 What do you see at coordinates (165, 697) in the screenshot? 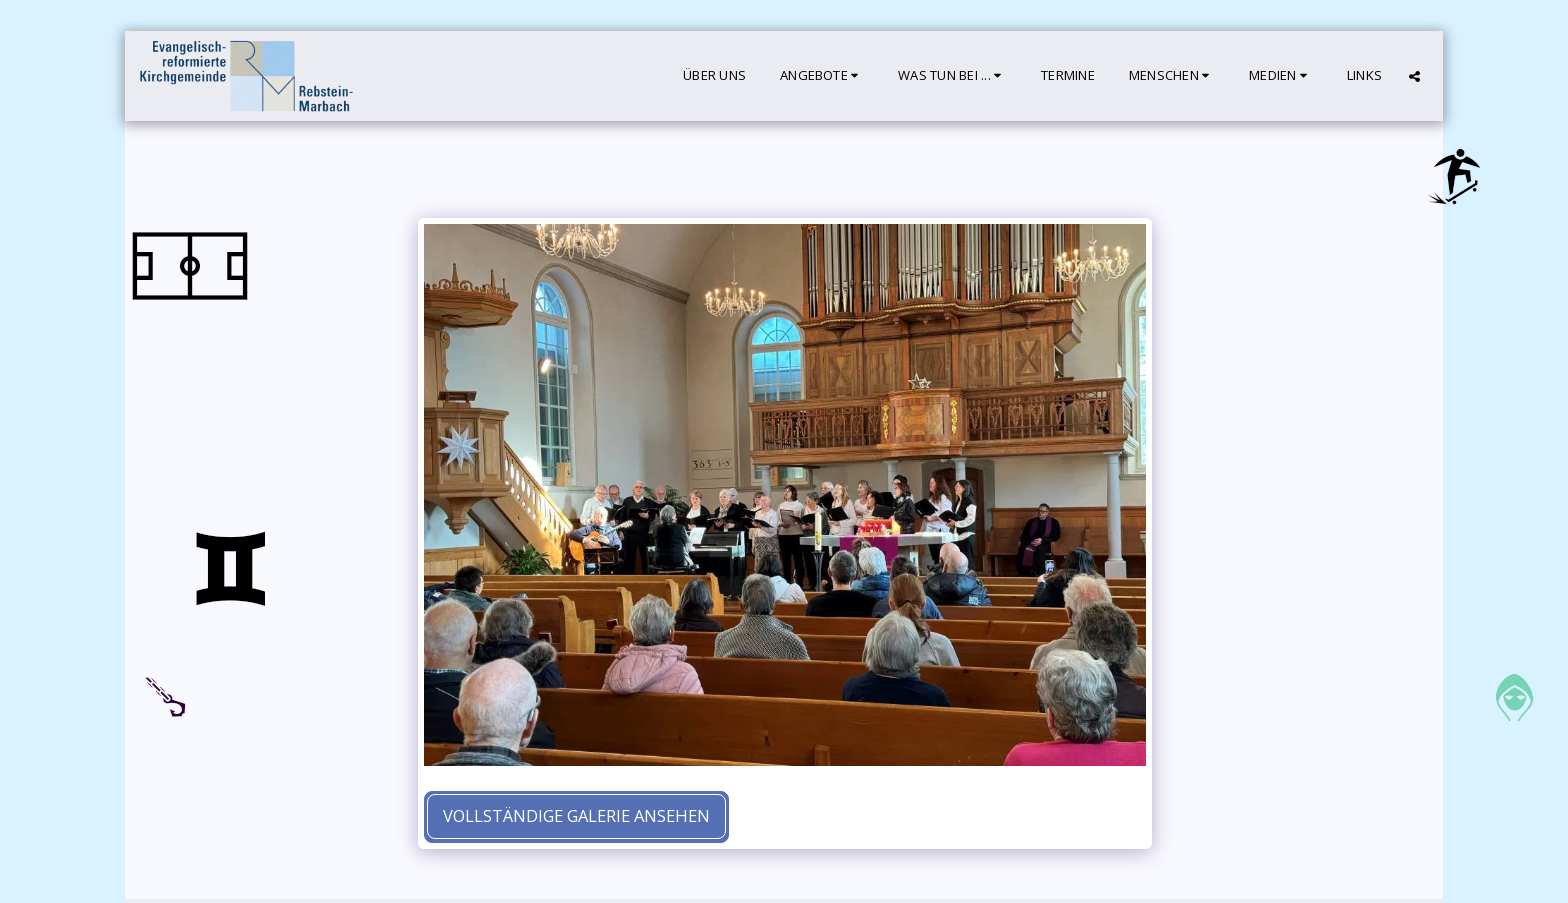
I see `equip meat hook weapon or tool` at bounding box center [165, 697].